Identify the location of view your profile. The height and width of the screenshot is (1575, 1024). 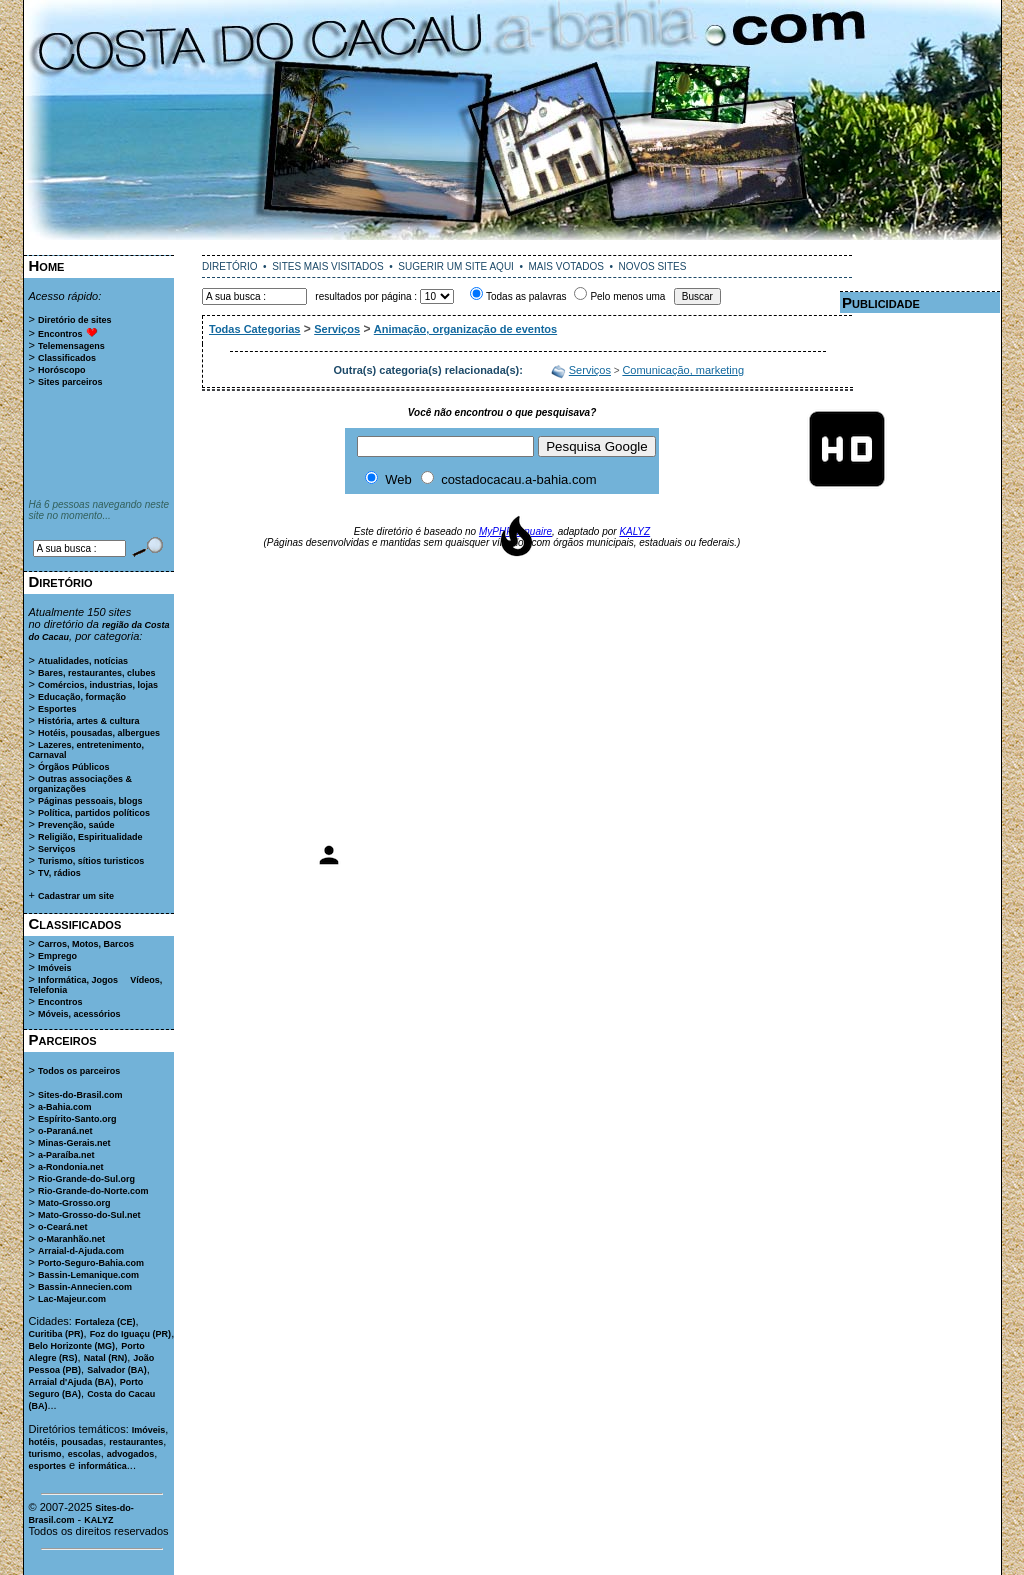
(329, 855).